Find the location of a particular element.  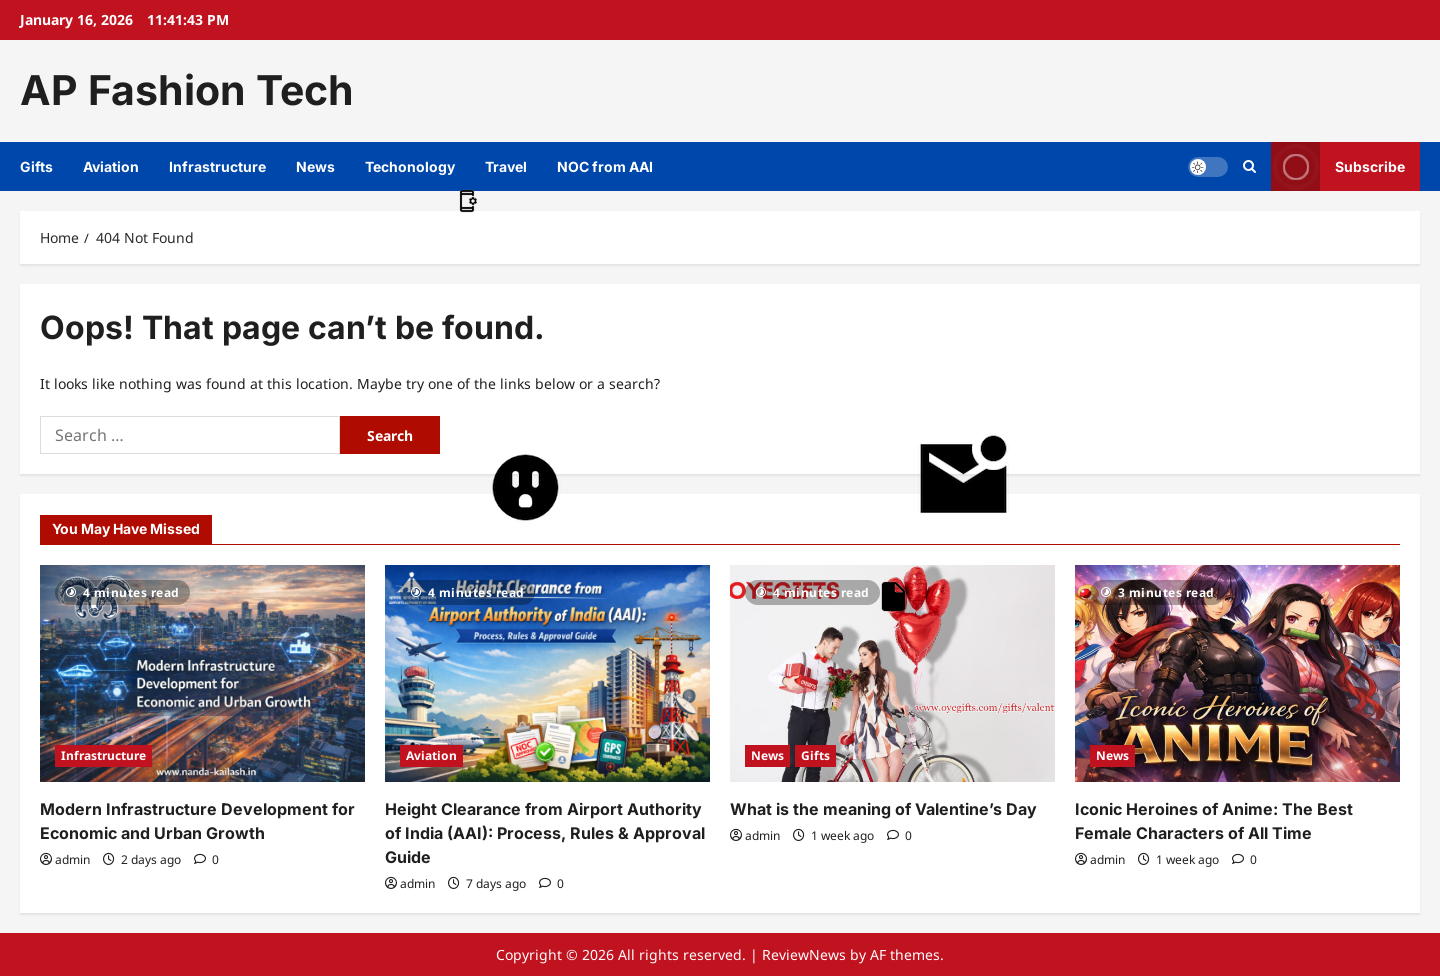

access a file or document is located at coordinates (893, 596).